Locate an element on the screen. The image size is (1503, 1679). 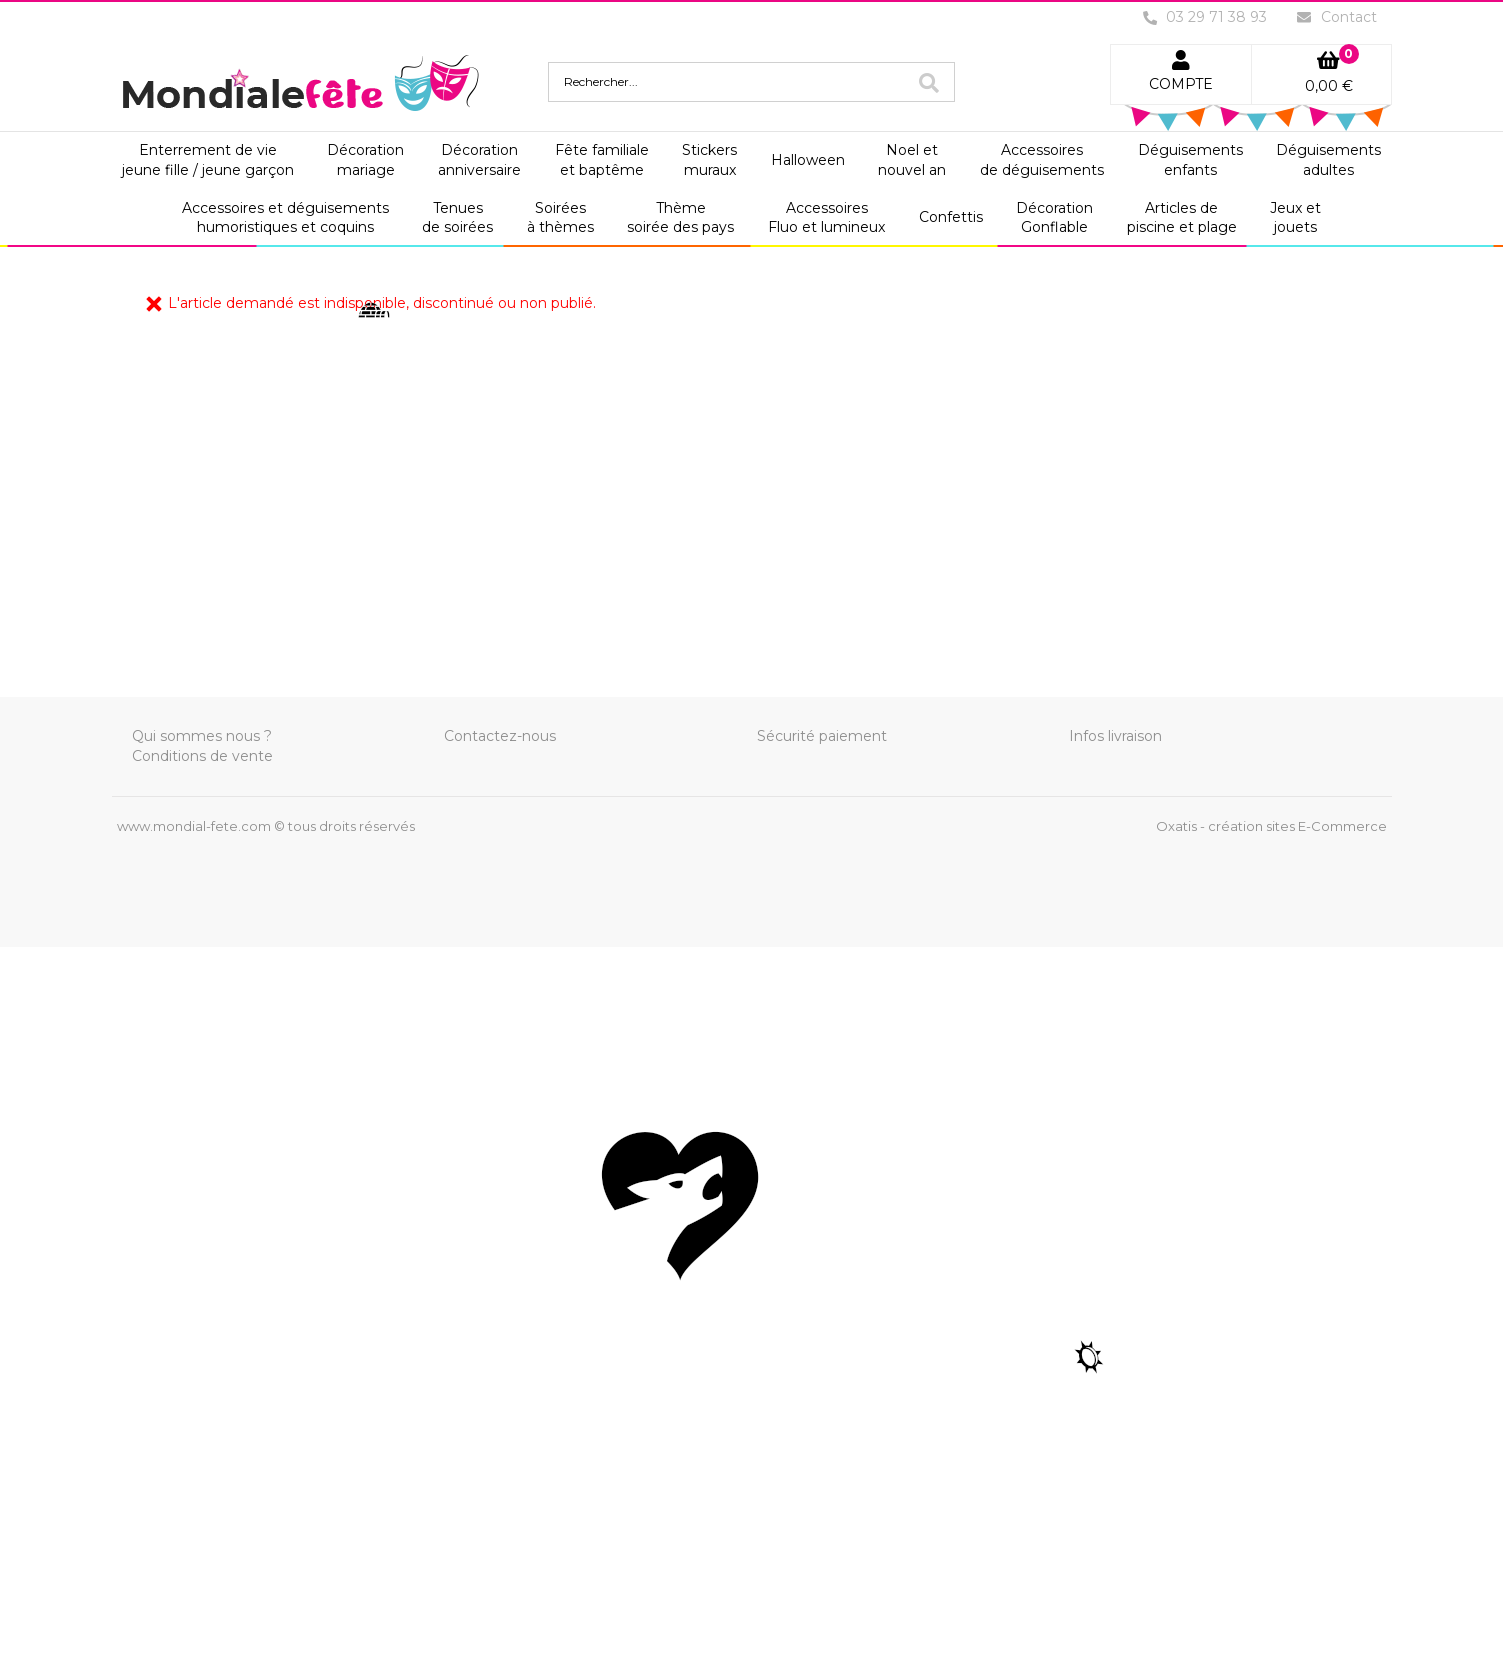
winter or arctic themed content is located at coordinates (374, 310).